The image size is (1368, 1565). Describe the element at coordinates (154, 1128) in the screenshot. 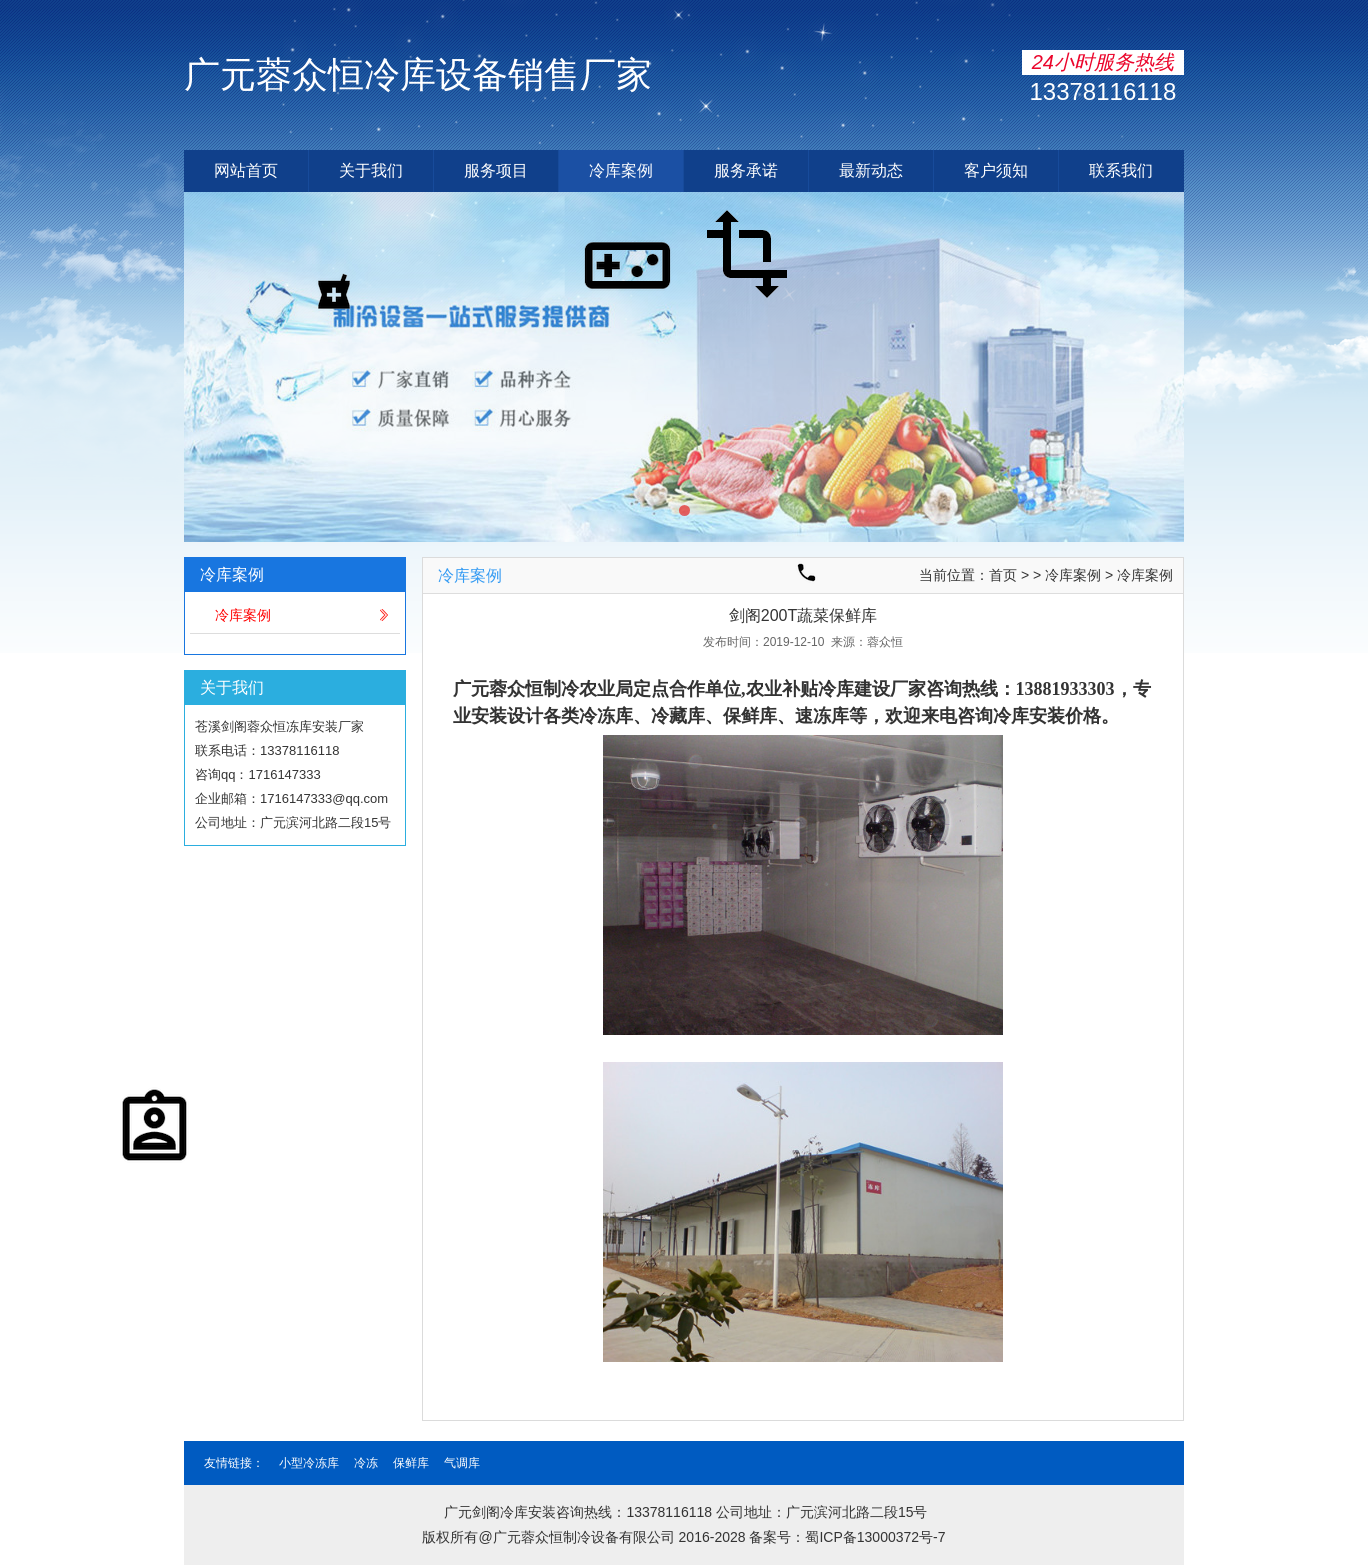

I see `view assigned user profile` at that location.